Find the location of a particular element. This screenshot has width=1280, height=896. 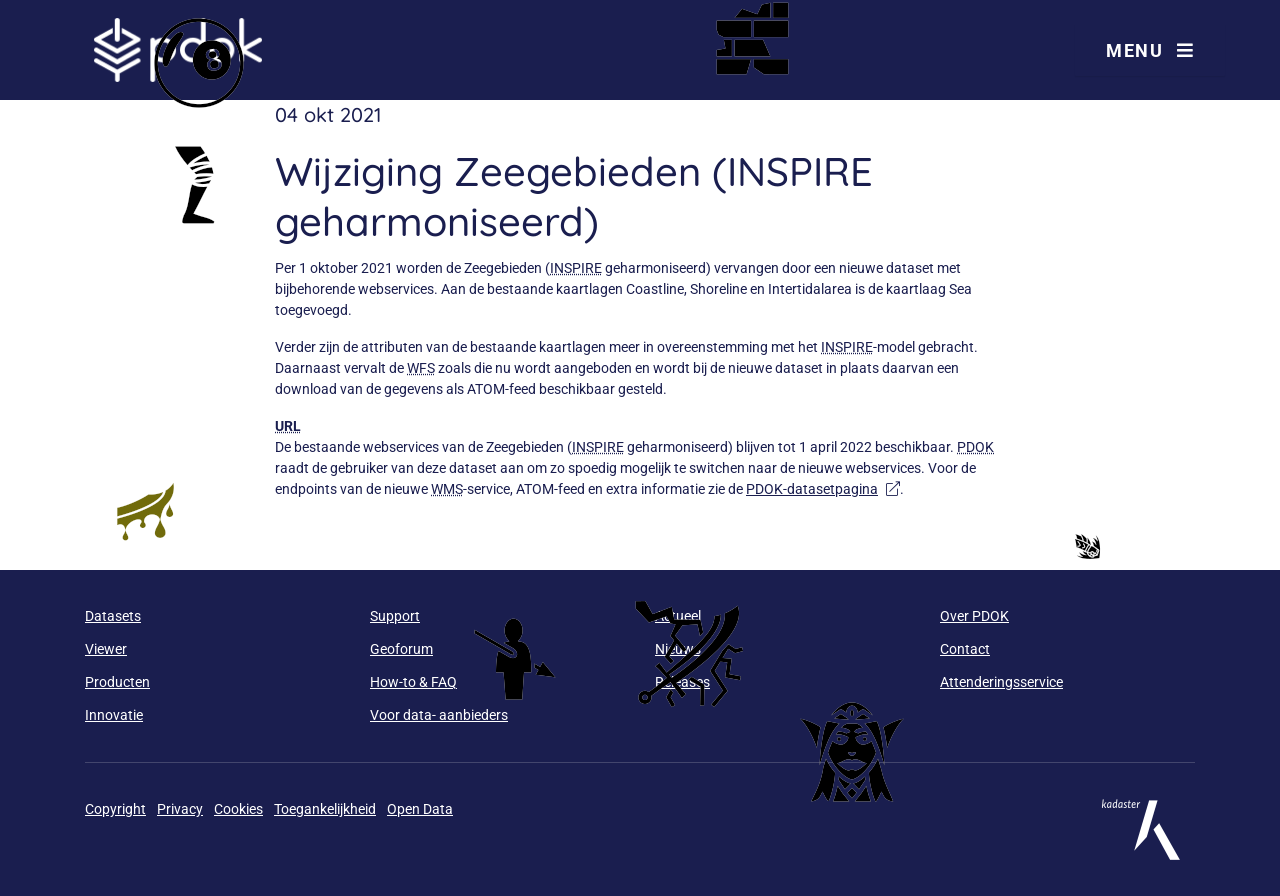

indicates structural damage or destruction in gameplay is located at coordinates (752, 38).